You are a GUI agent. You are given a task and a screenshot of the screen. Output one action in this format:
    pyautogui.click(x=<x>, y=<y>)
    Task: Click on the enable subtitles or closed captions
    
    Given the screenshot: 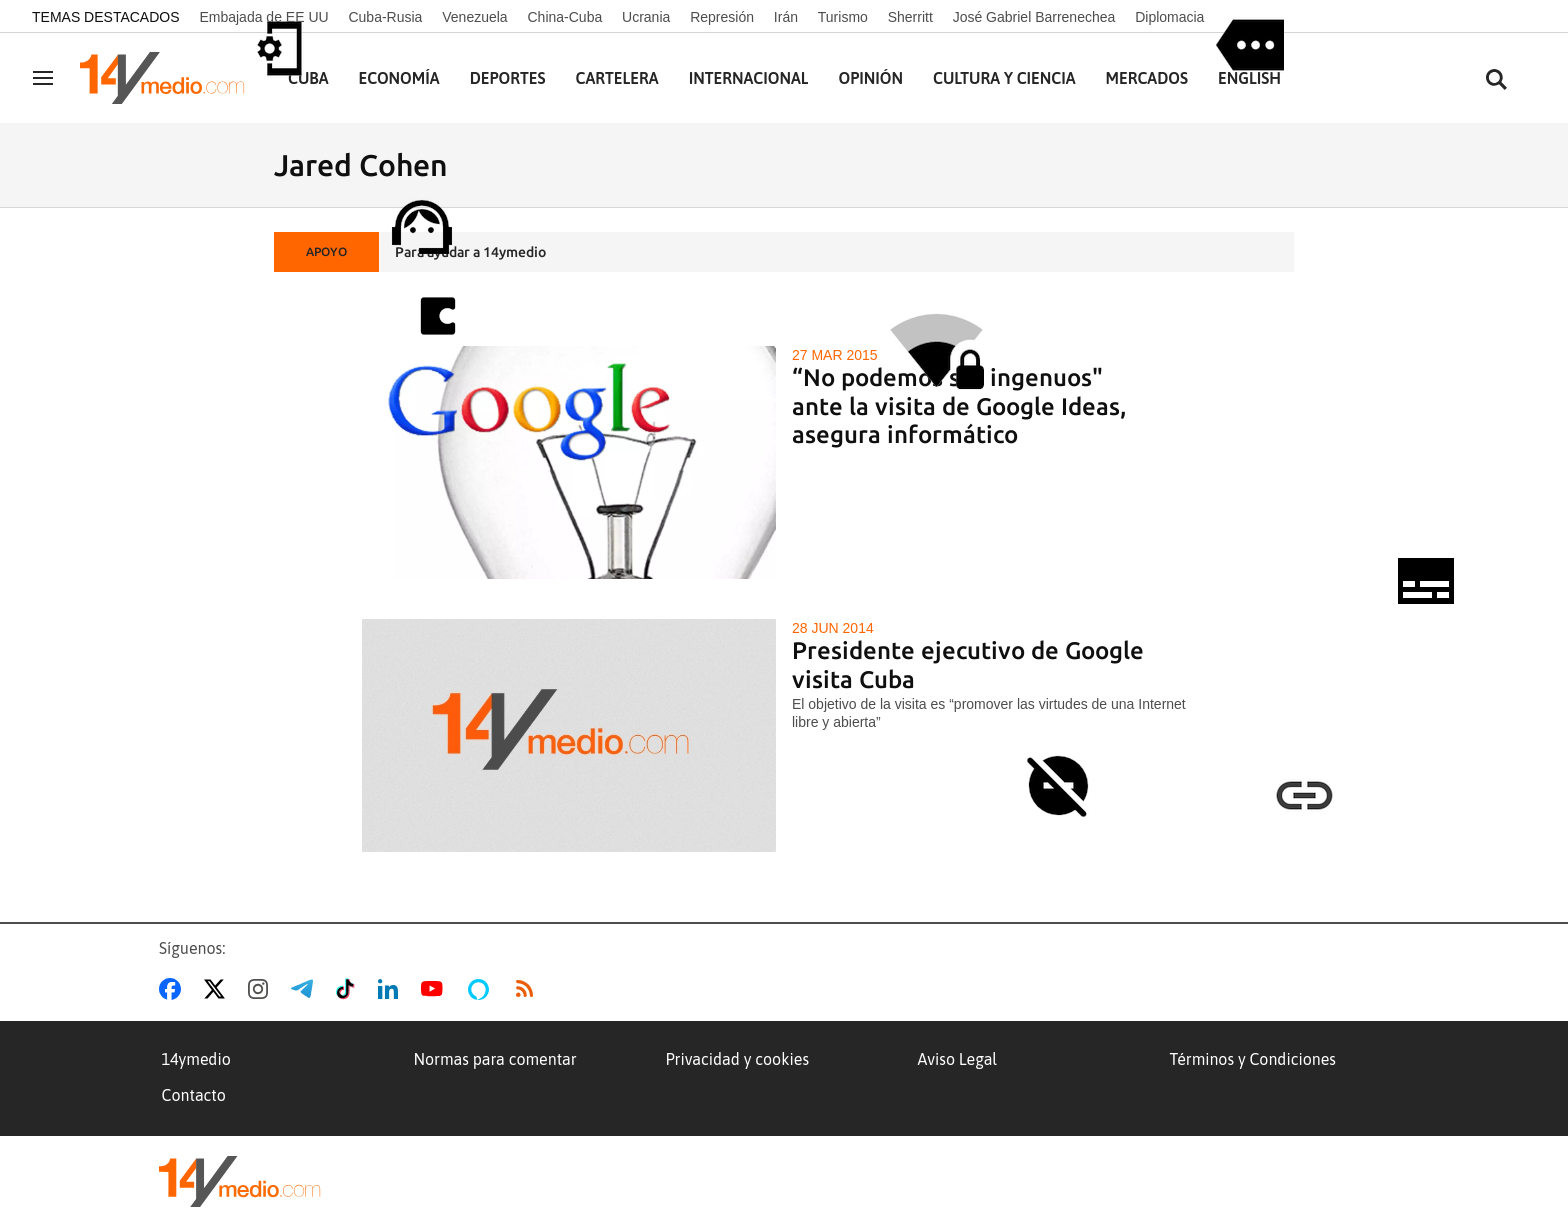 What is the action you would take?
    pyautogui.click(x=1426, y=581)
    